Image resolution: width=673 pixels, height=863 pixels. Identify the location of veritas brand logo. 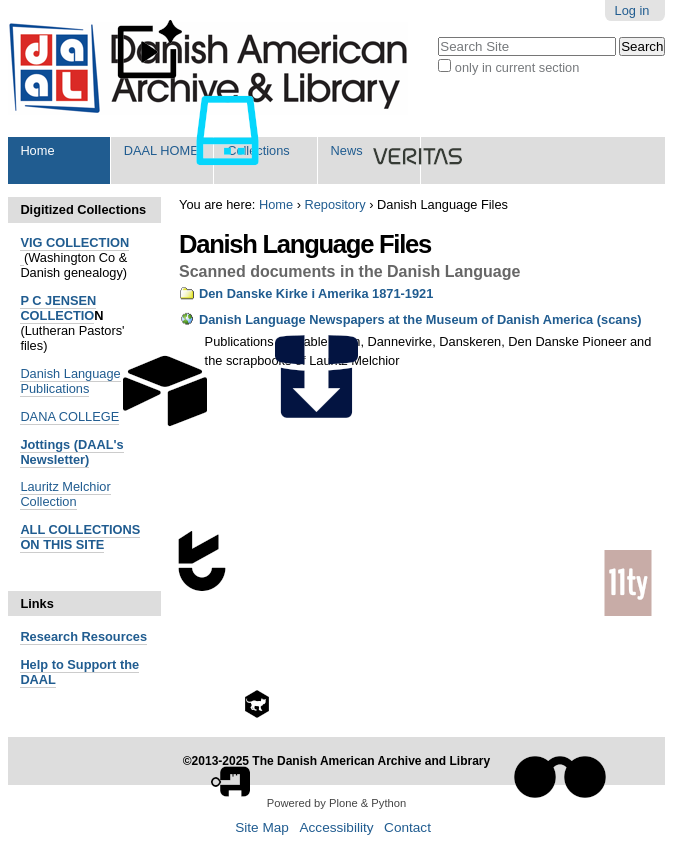
(417, 156).